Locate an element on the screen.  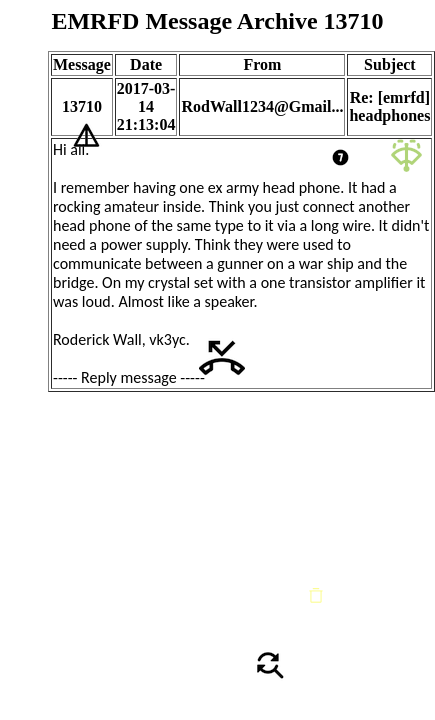
find and replace text or content is located at coordinates (269, 664).